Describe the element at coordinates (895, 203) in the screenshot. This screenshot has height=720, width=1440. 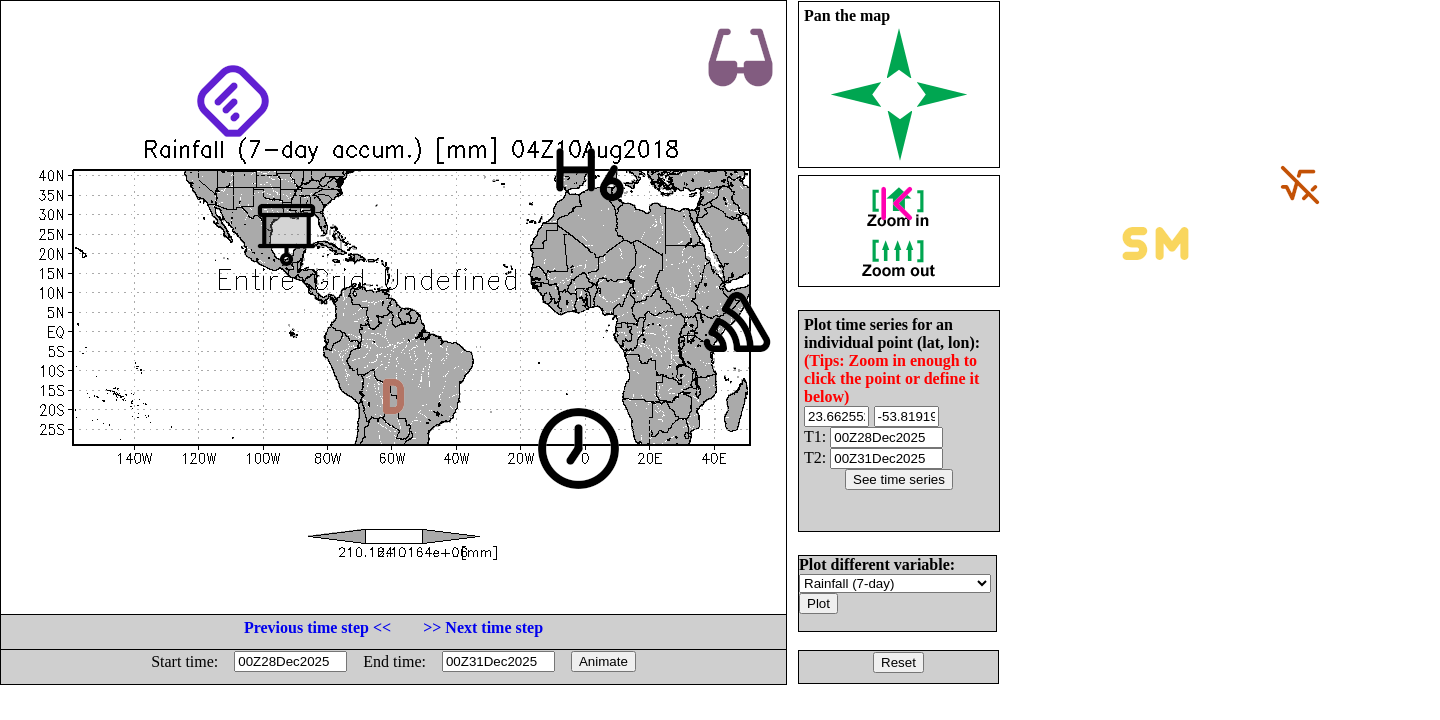
I see `skip to beginning or first item` at that location.